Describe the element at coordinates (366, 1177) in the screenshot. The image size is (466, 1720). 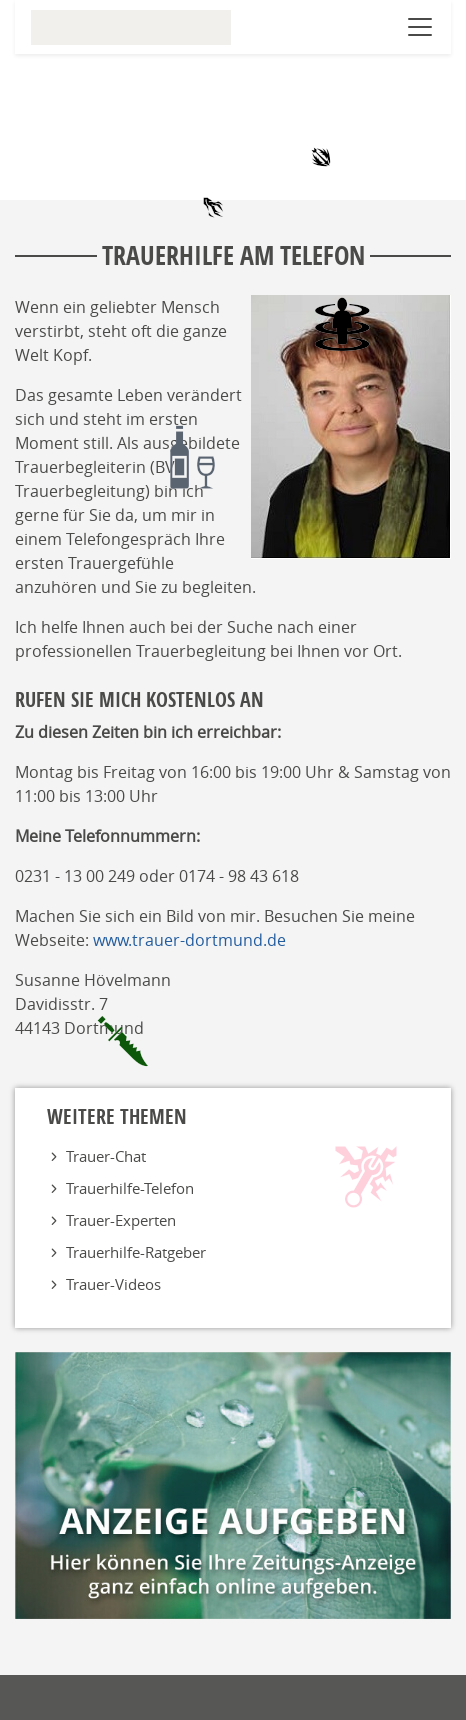
I see `access quick repair or maintenance tools` at that location.